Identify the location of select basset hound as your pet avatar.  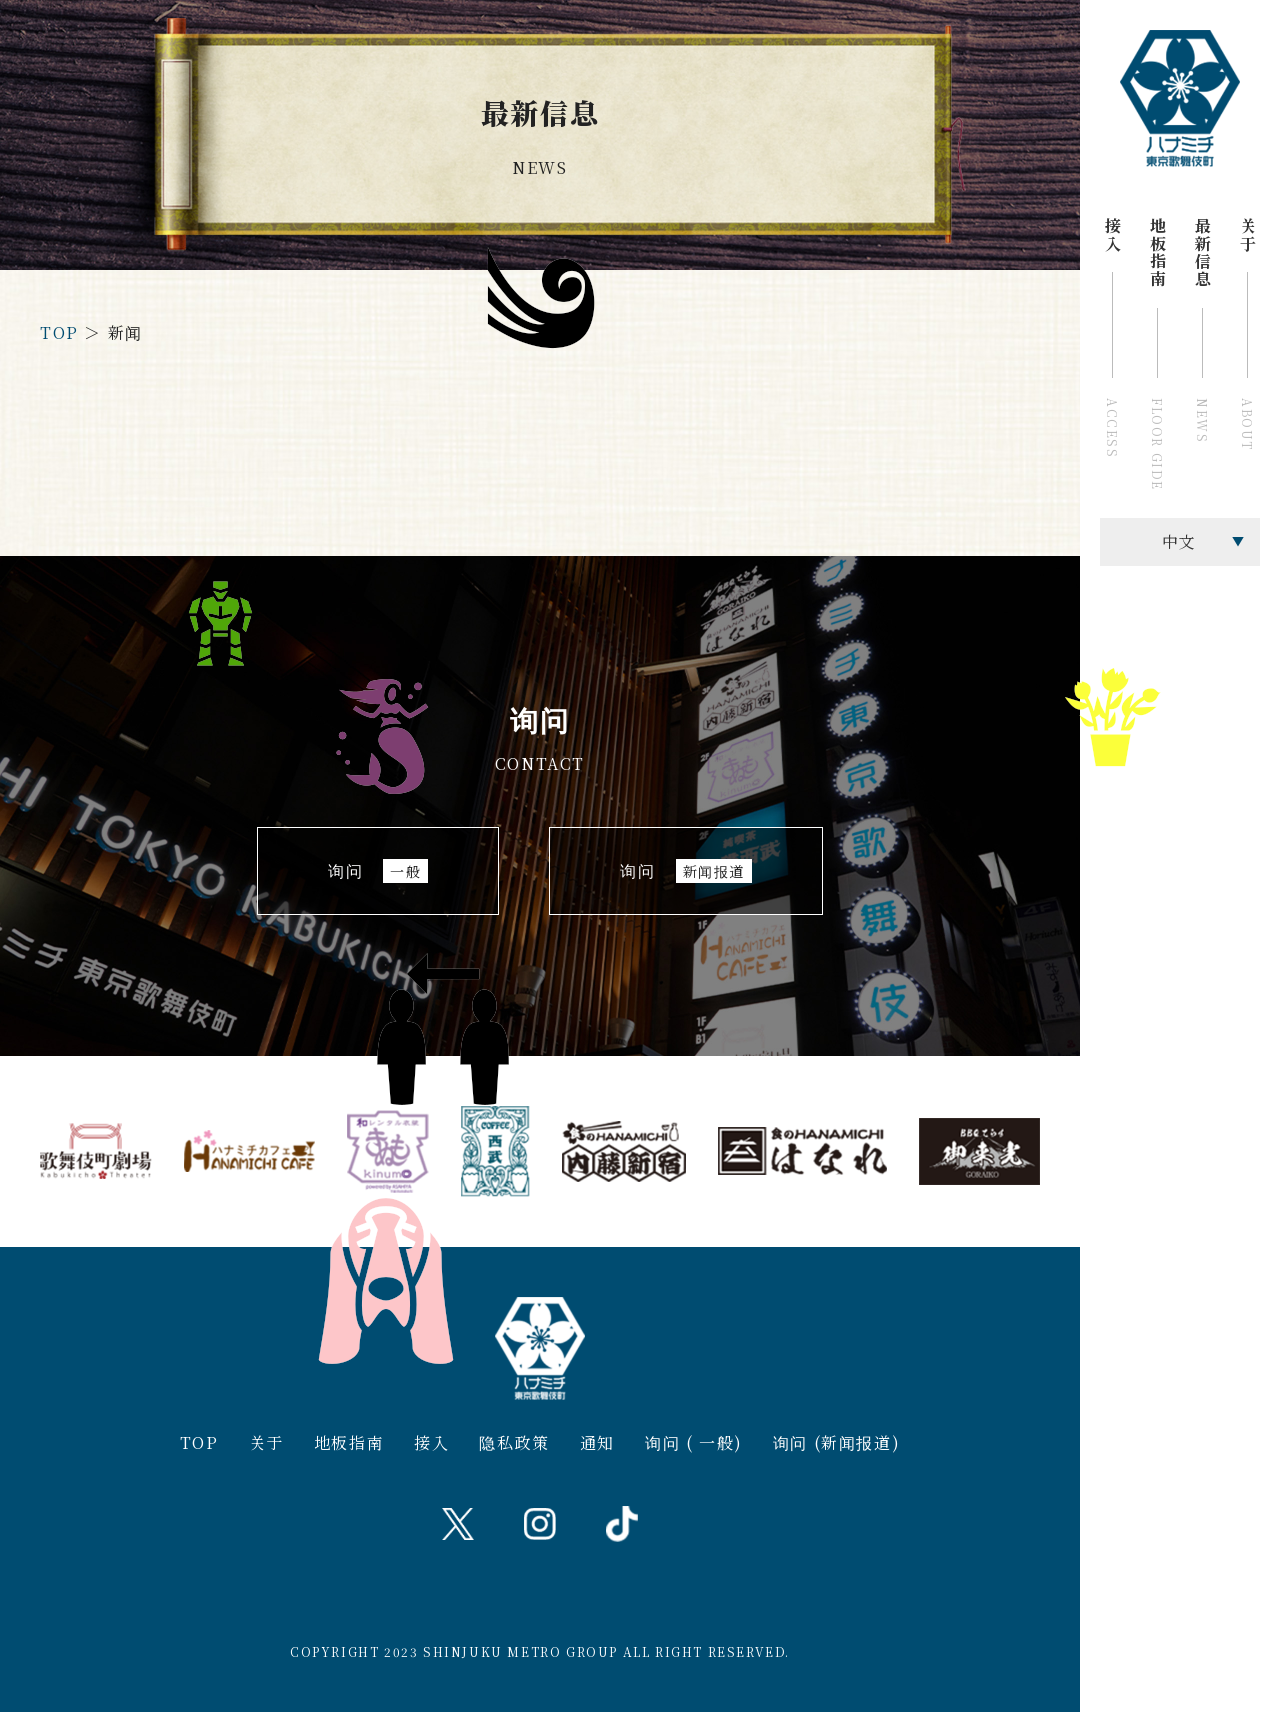
(386, 1281).